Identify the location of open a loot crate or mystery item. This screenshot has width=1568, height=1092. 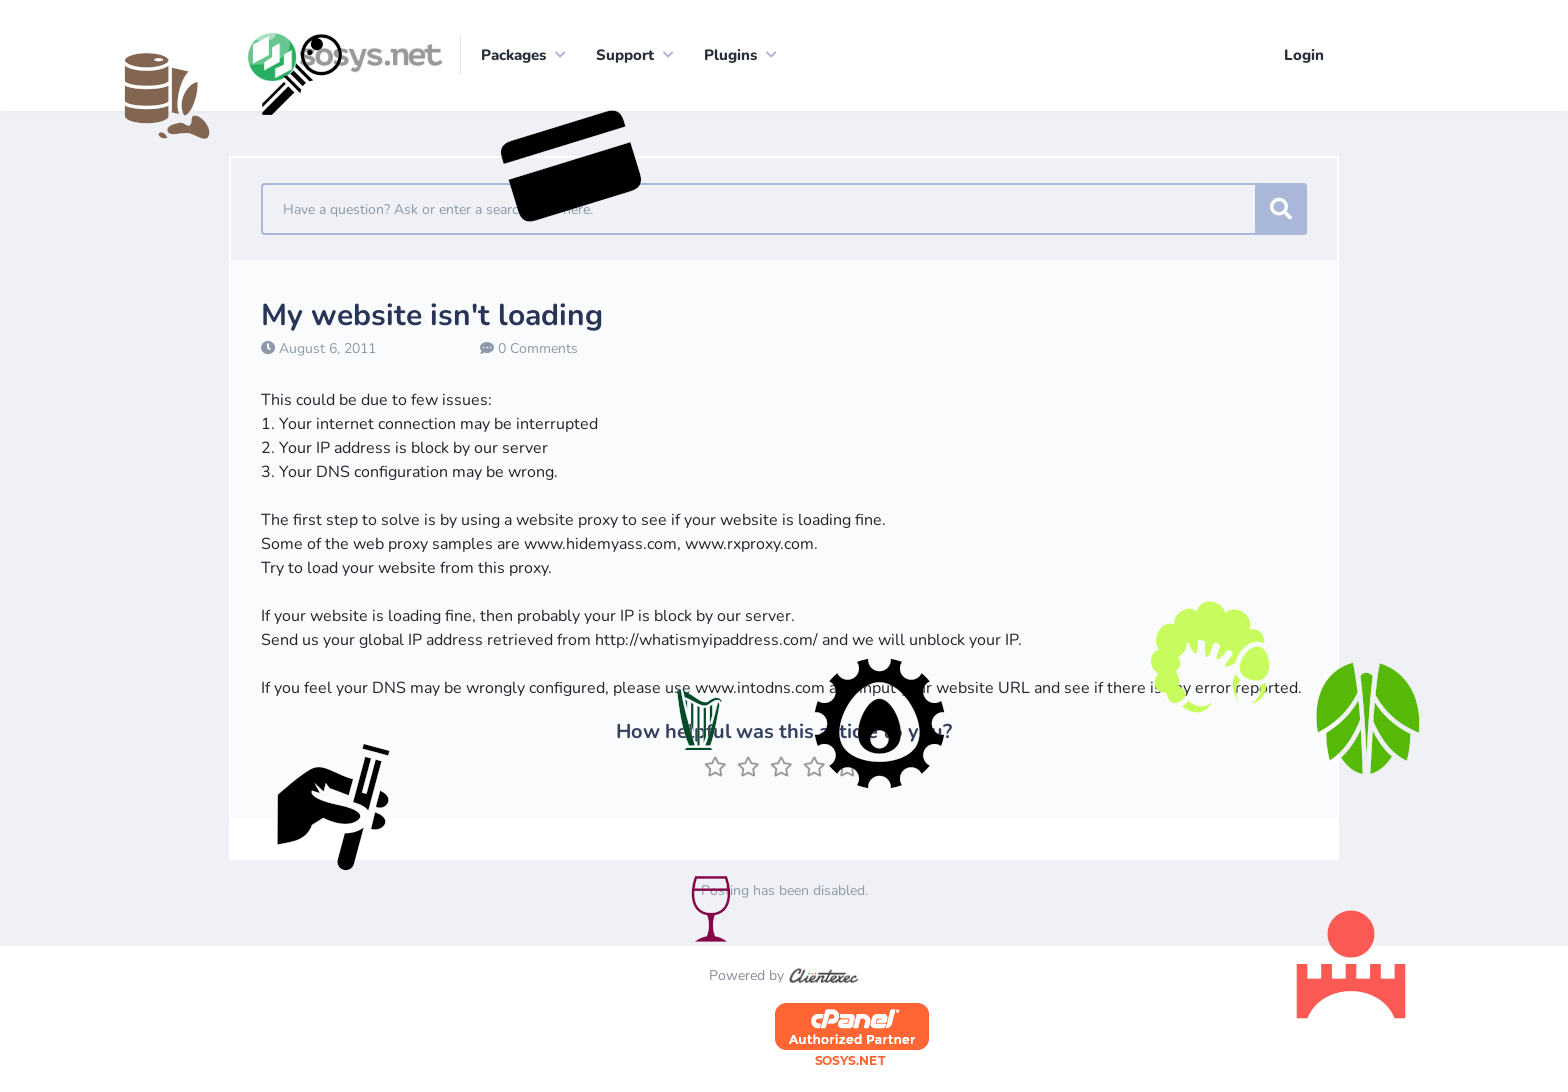
(1367, 718).